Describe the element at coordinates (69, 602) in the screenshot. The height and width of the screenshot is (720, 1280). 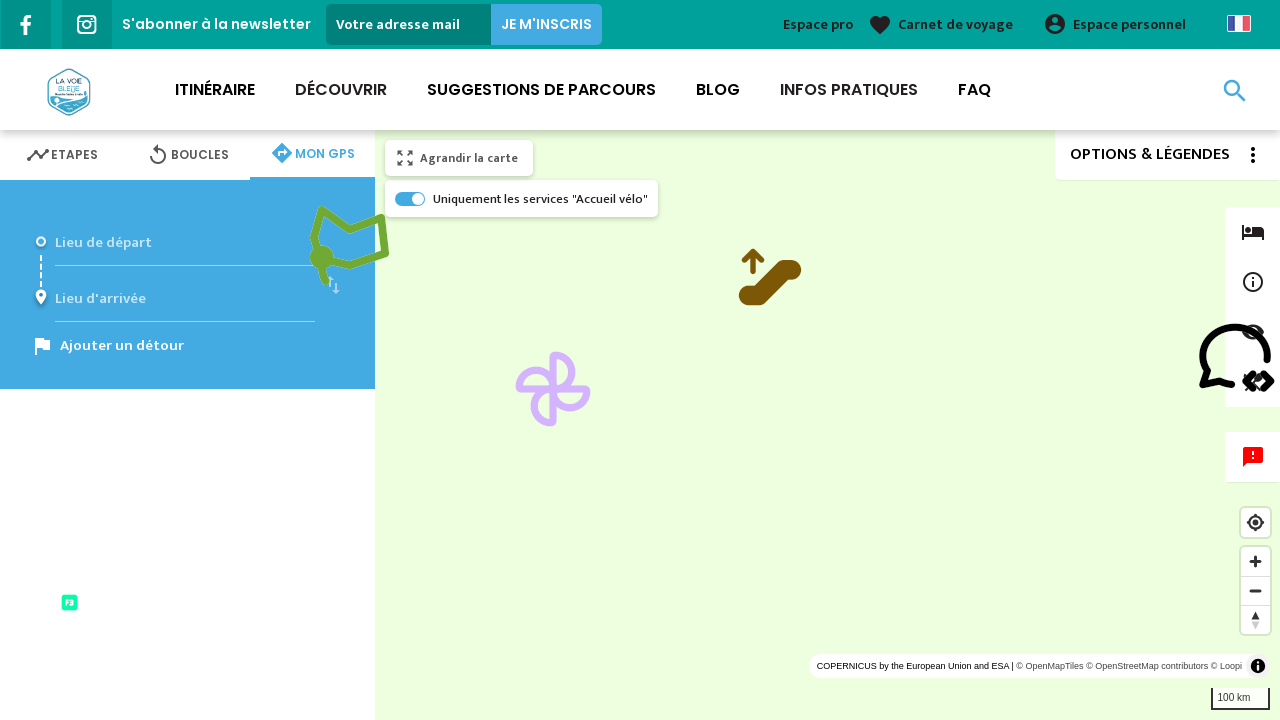
I see `keyboard shortcut indicator for F3 function key` at that location.